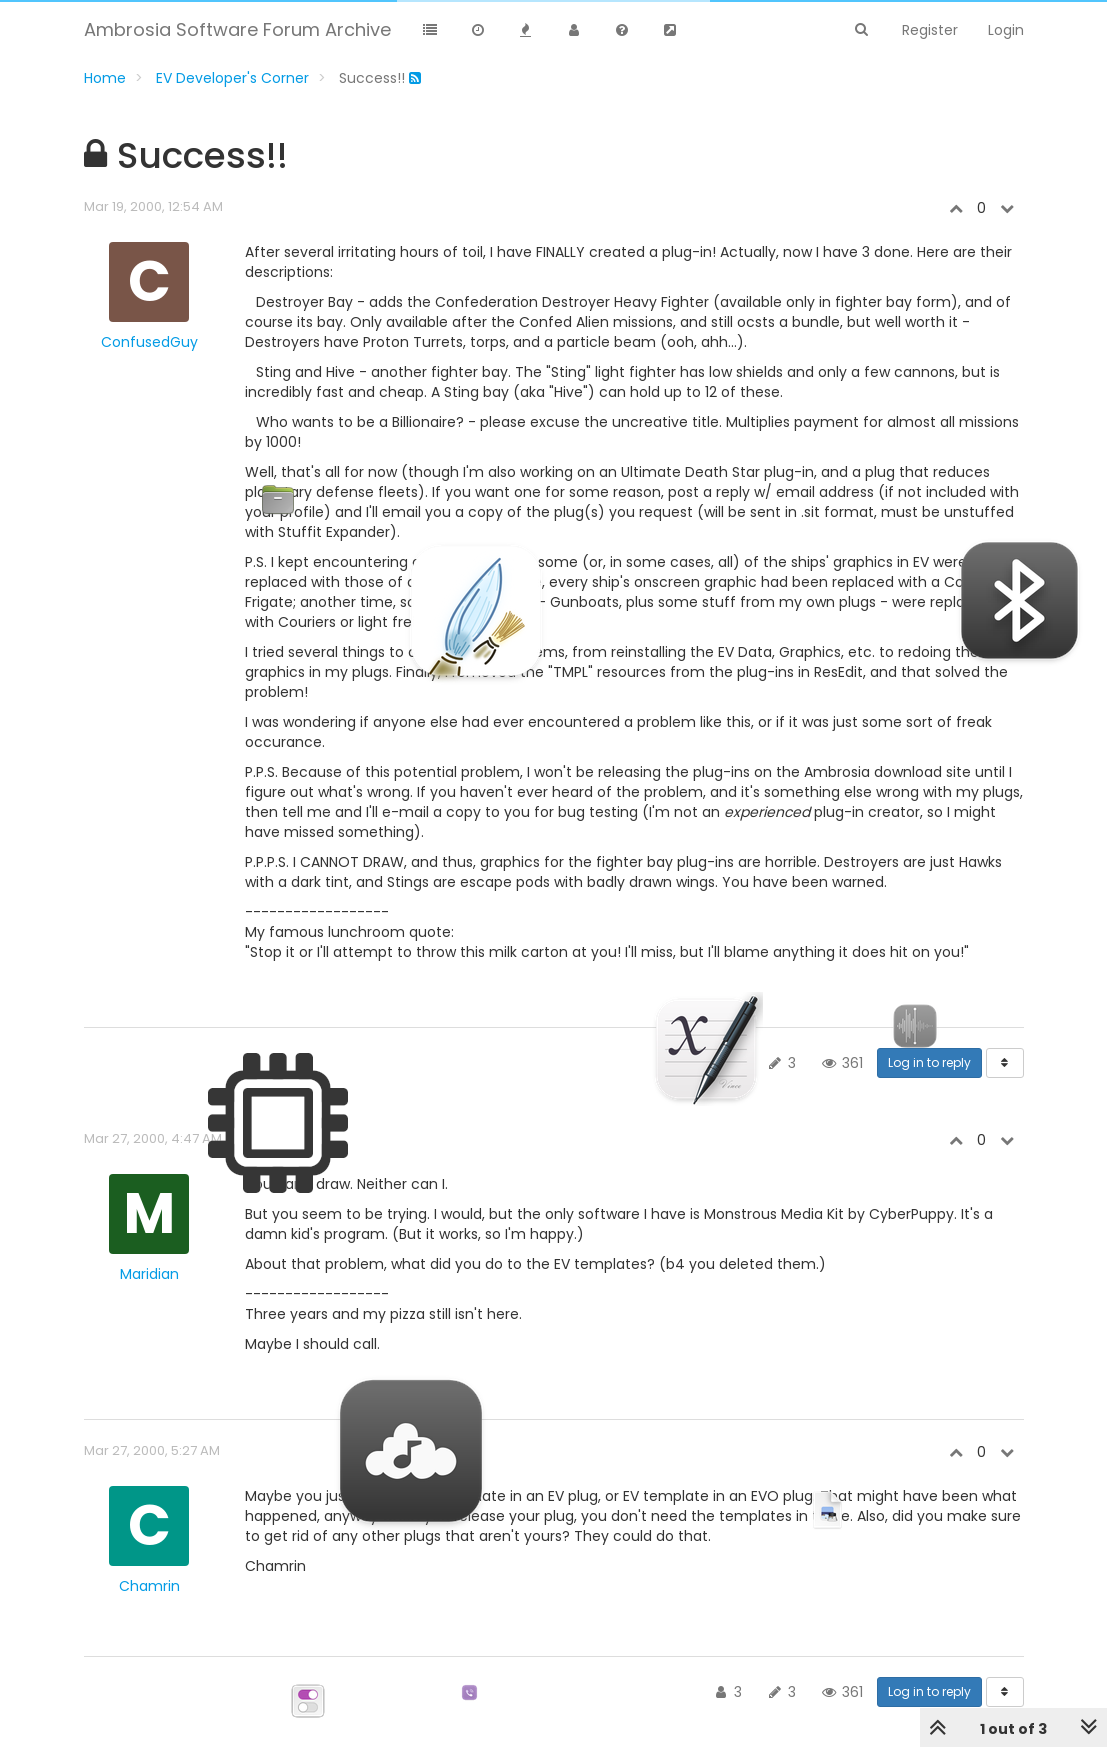 The width and height of the screenshot is (1107, 1747). Describe the element at coordinates (915, 1026) in the screenshot. I see `open the voice memos app to record or play audio` at that location.